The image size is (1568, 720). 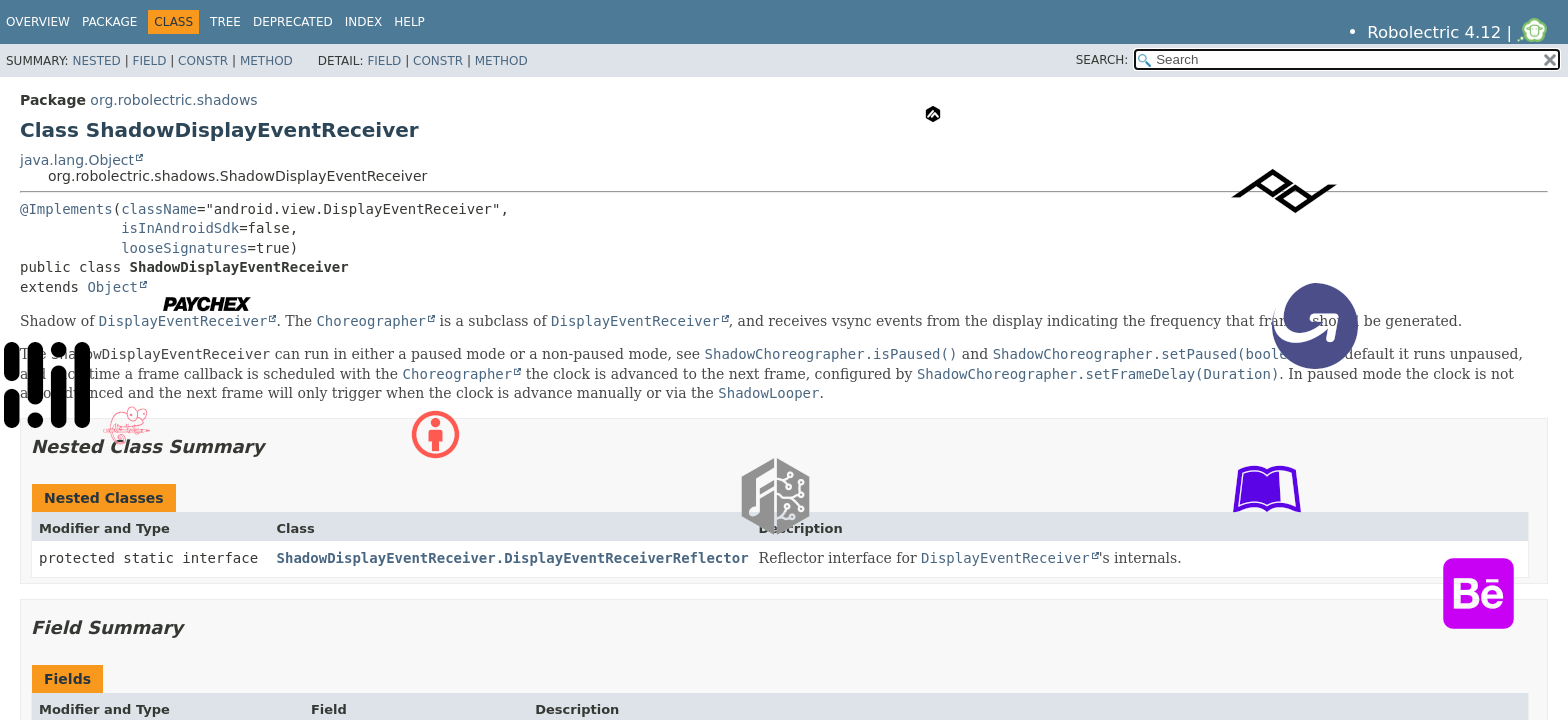 What do you see at coordinates (933, 114) in the screenshot?
I see `open Matillion data integration platform` at bounding box center [933, 114].